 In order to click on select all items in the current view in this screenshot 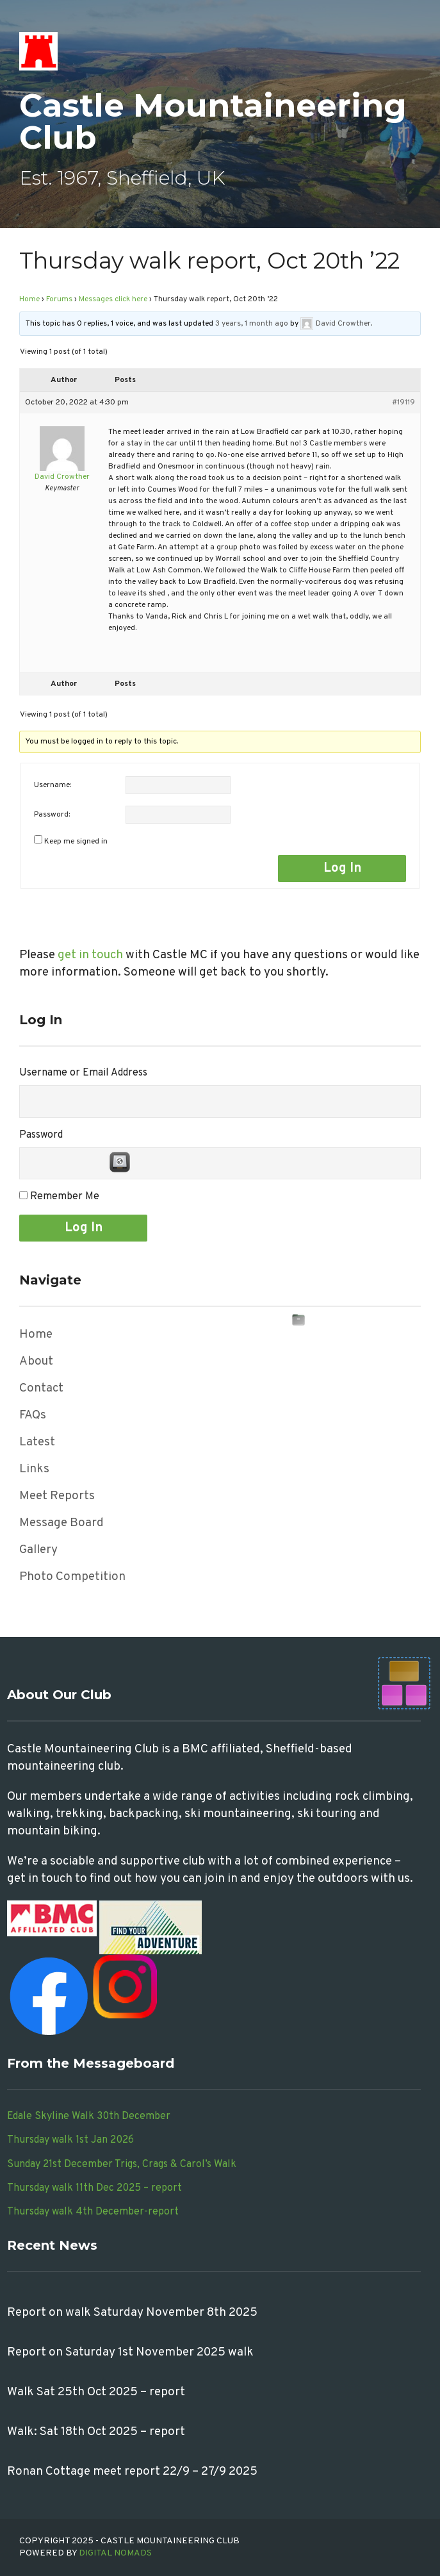, I will do `click(404, 1683)`.